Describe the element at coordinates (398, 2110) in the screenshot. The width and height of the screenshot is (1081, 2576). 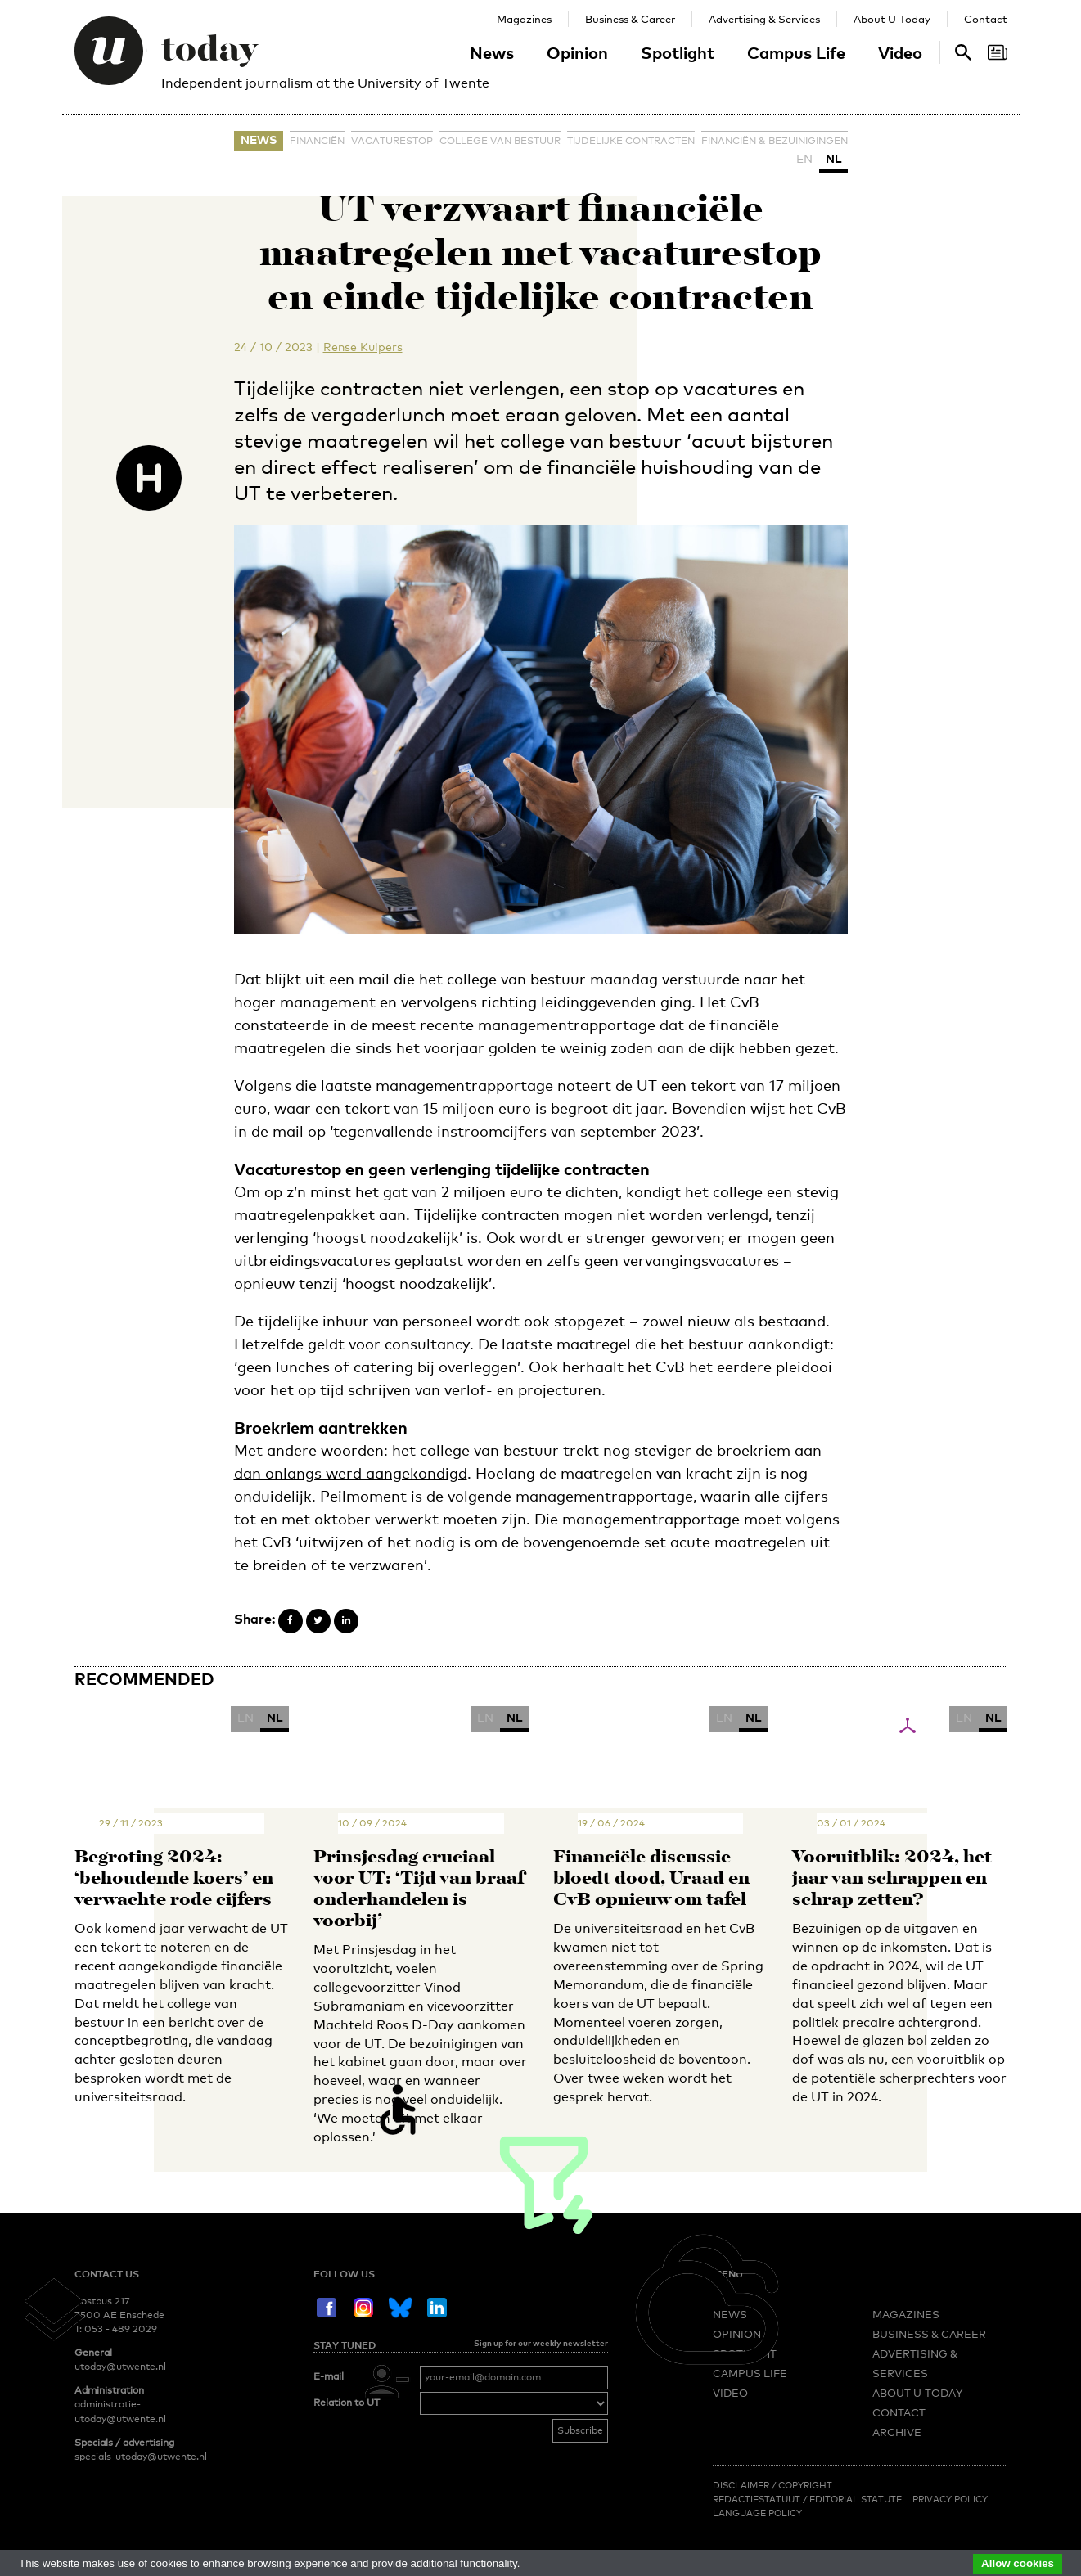
I see `indicates wheelchair accessibility` at that location.